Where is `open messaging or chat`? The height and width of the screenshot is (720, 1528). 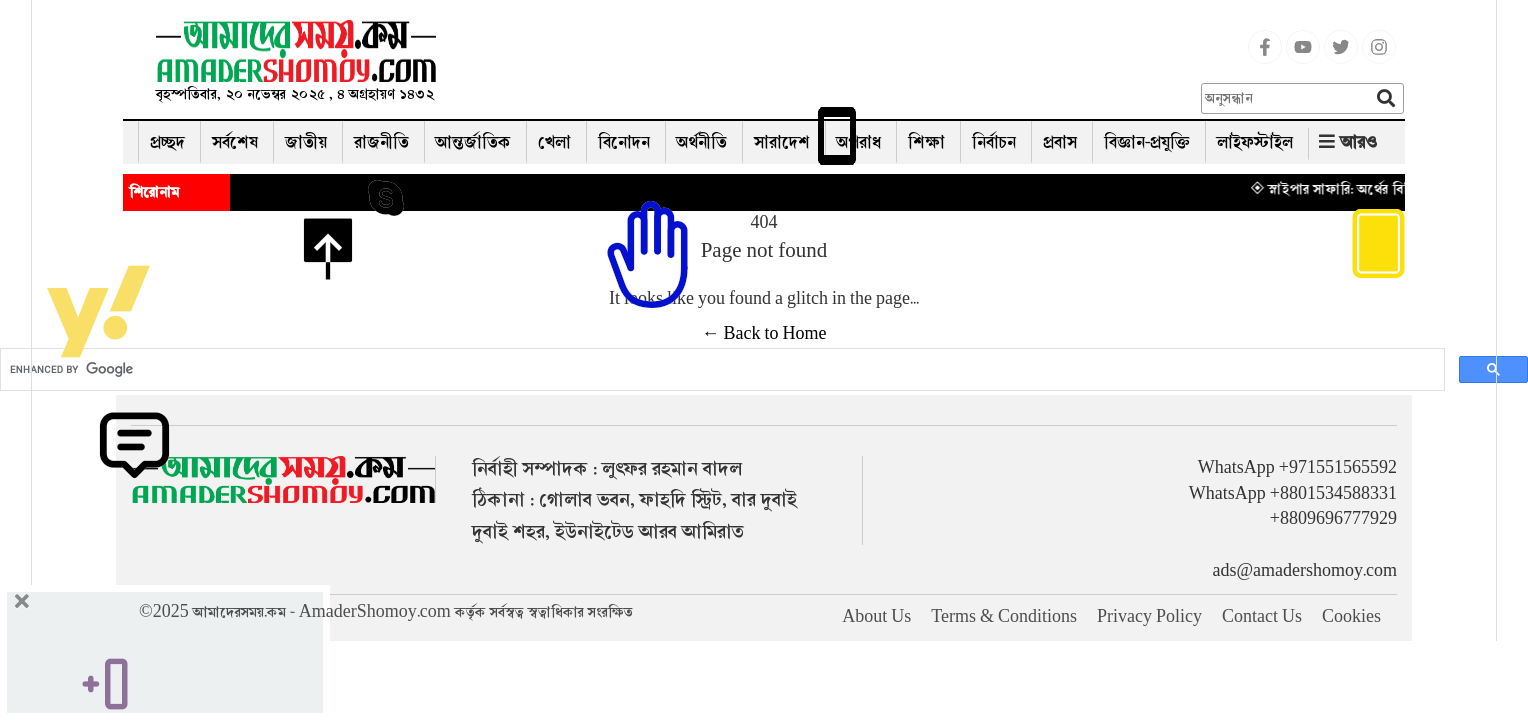 open messaging or chat is located at coordinates (134, 443).